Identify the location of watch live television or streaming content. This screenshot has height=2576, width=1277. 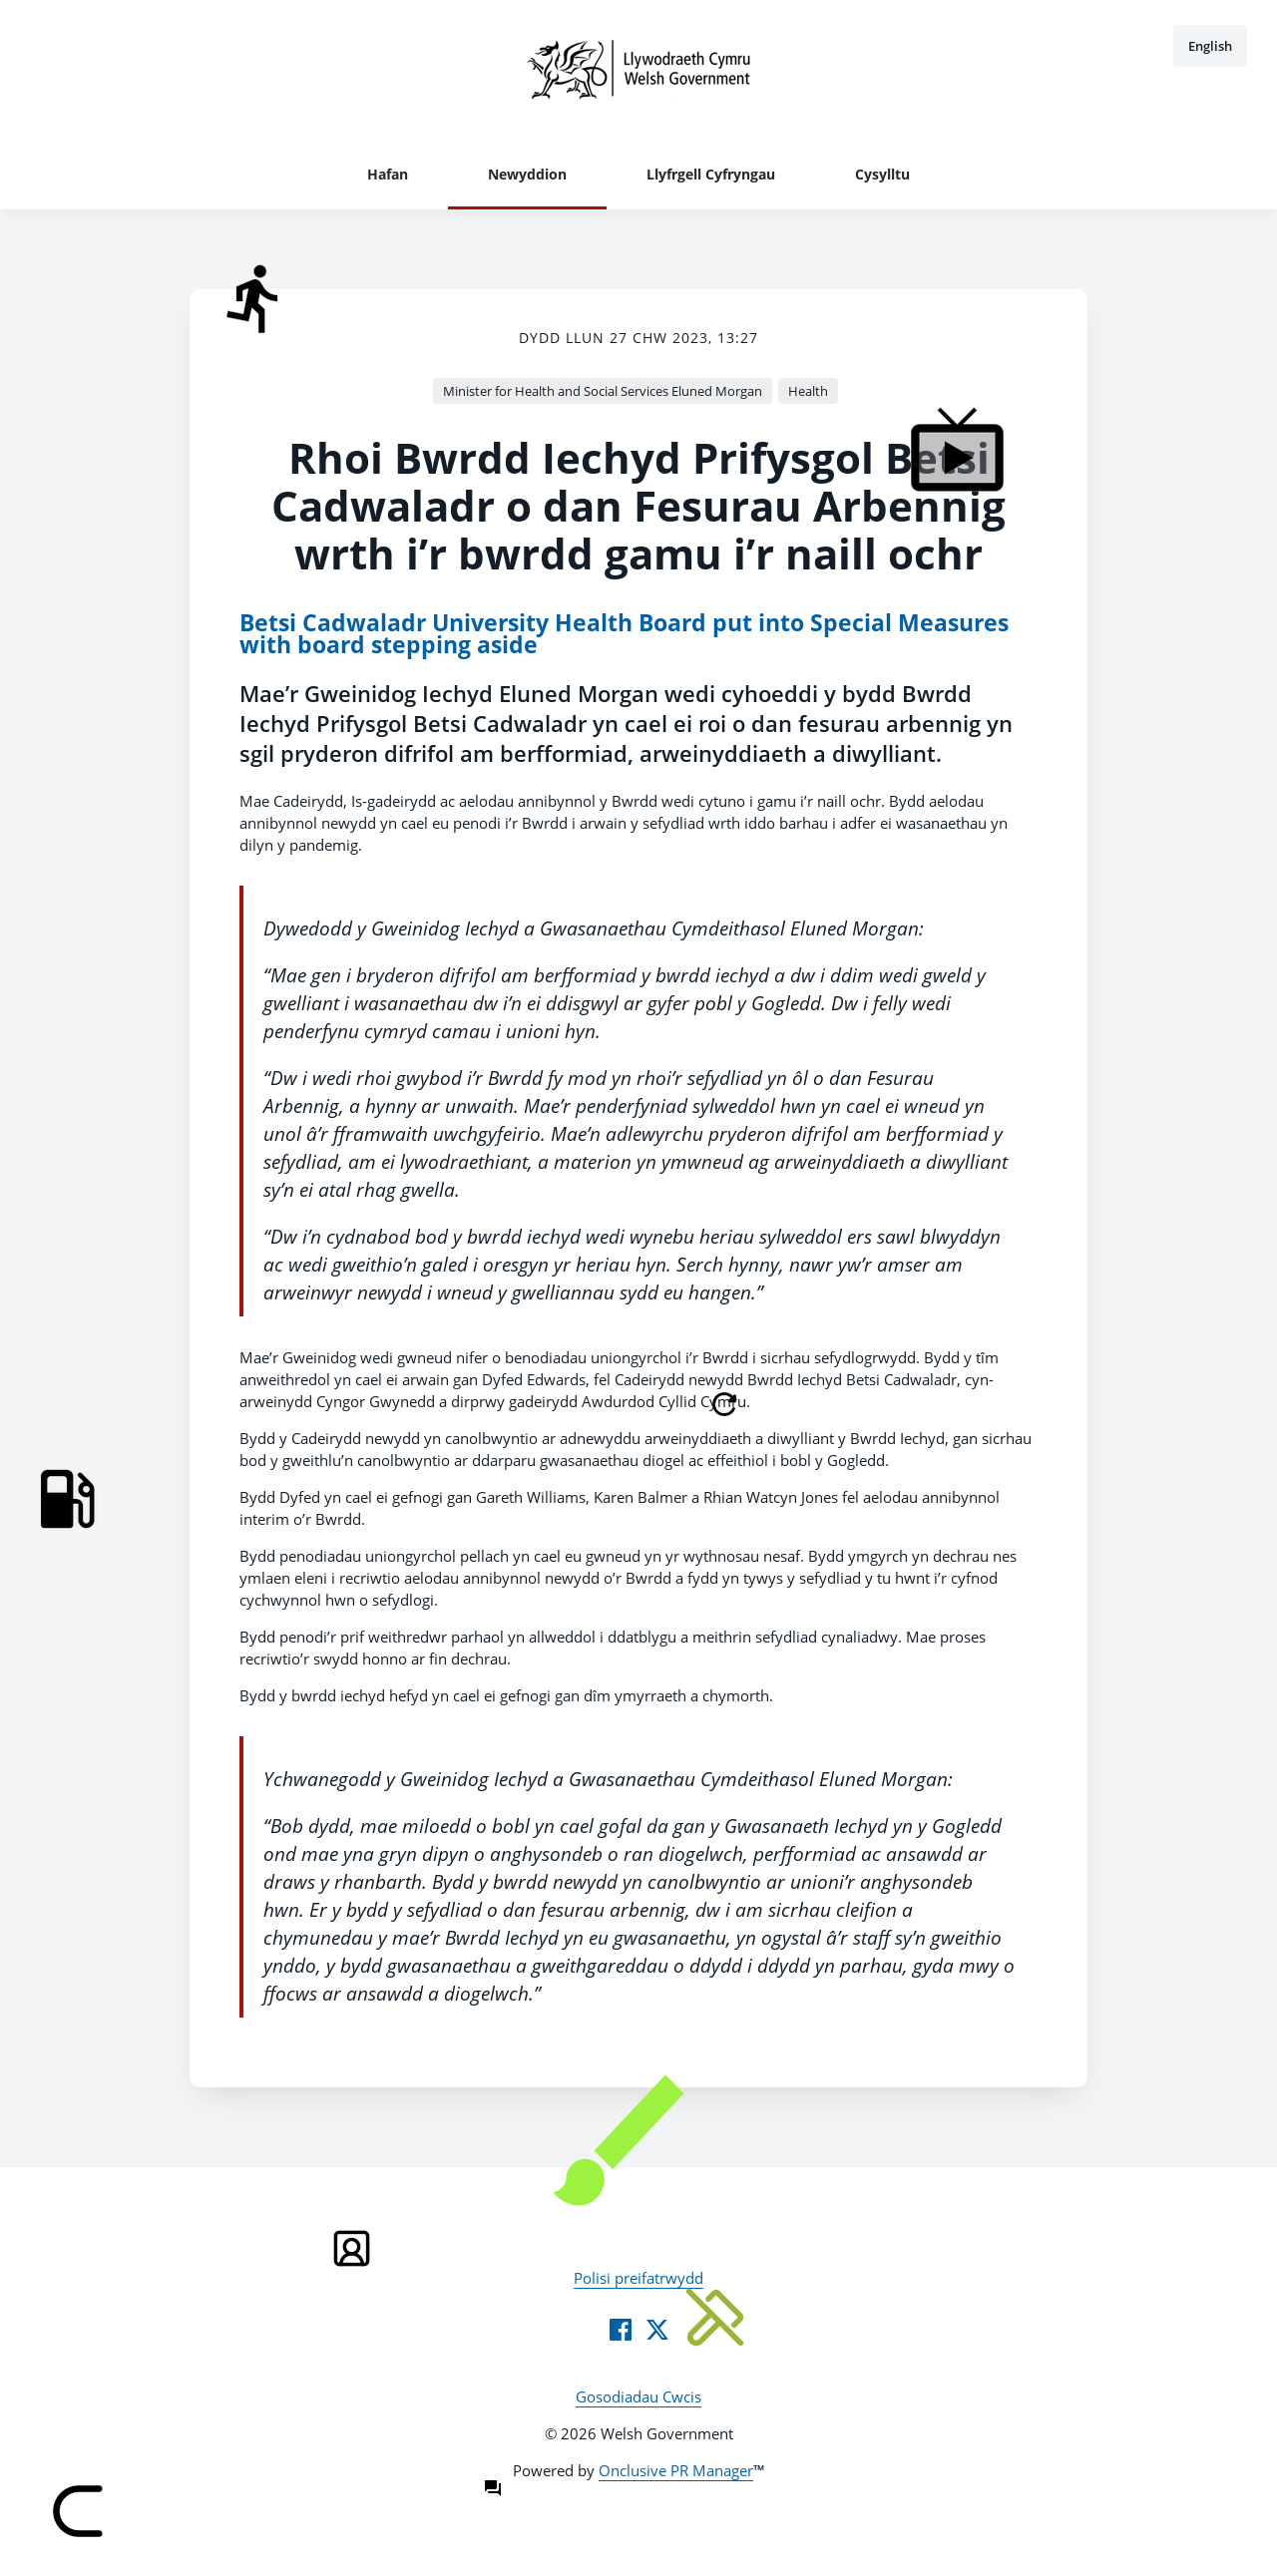
(957, 449).